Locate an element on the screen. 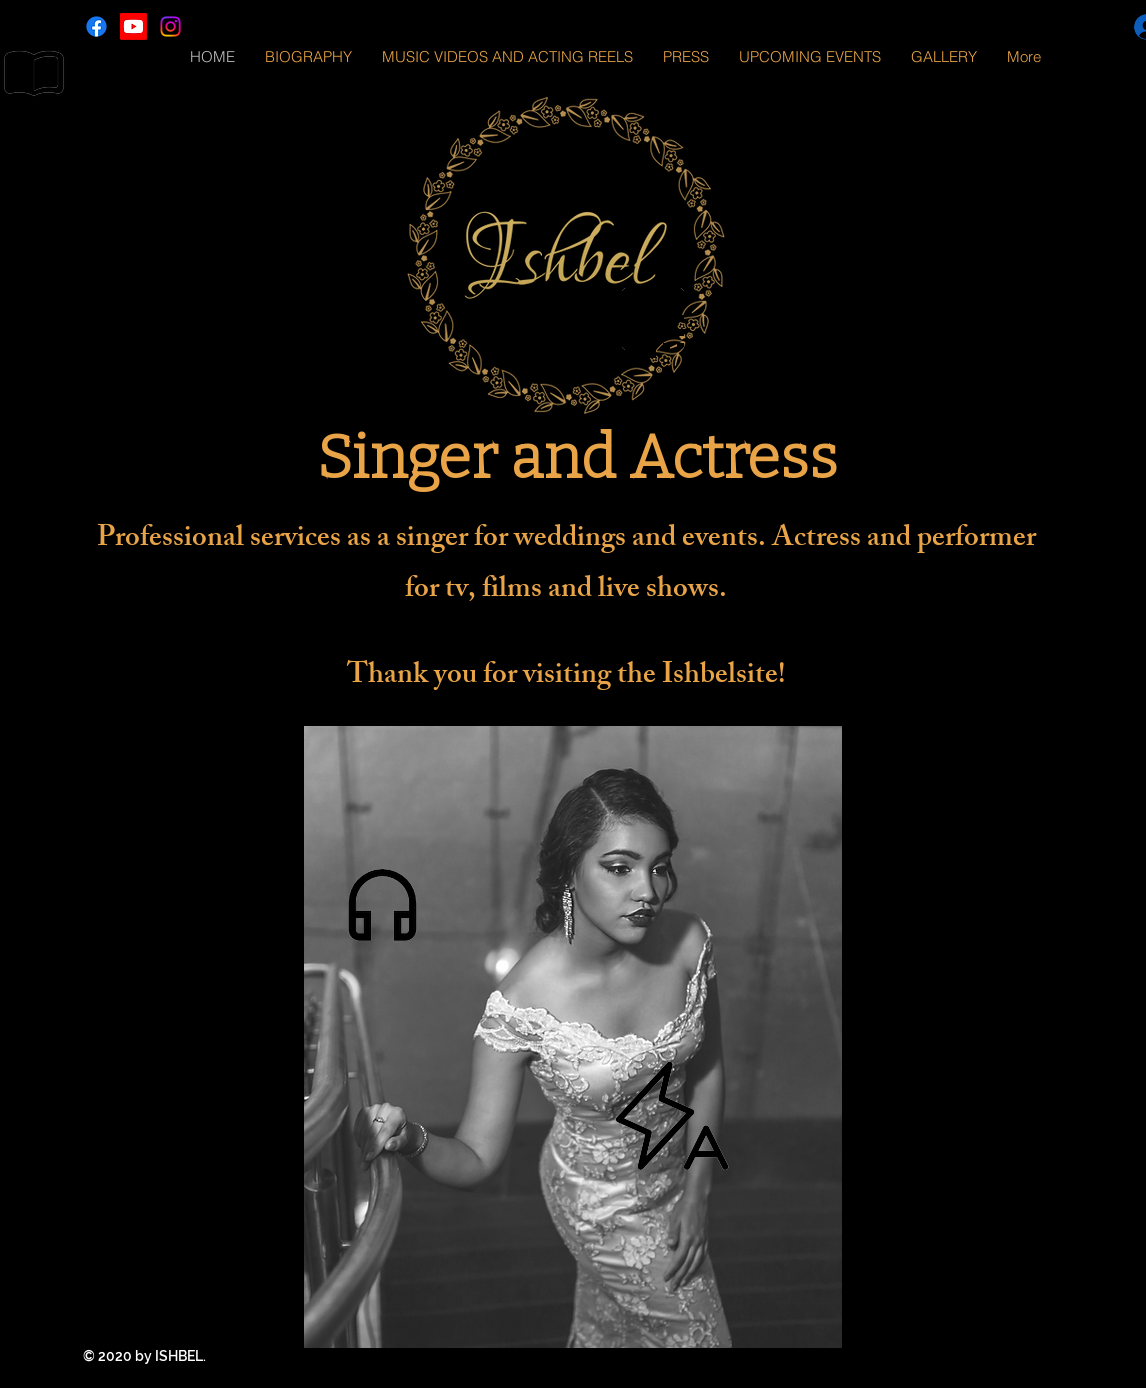 The height and width of the screenshot is (1388, 1146). enable auto-flash mode is located at coordinates (670, 1120).